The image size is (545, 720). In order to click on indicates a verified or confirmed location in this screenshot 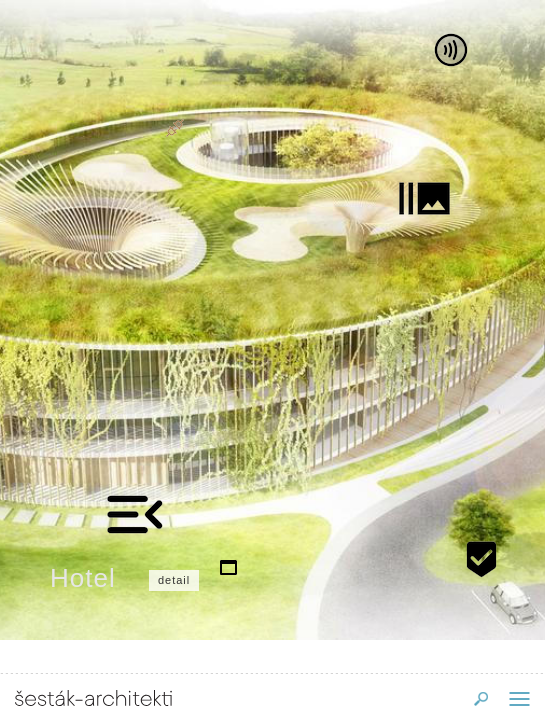, I will do `click(481, 559)`.